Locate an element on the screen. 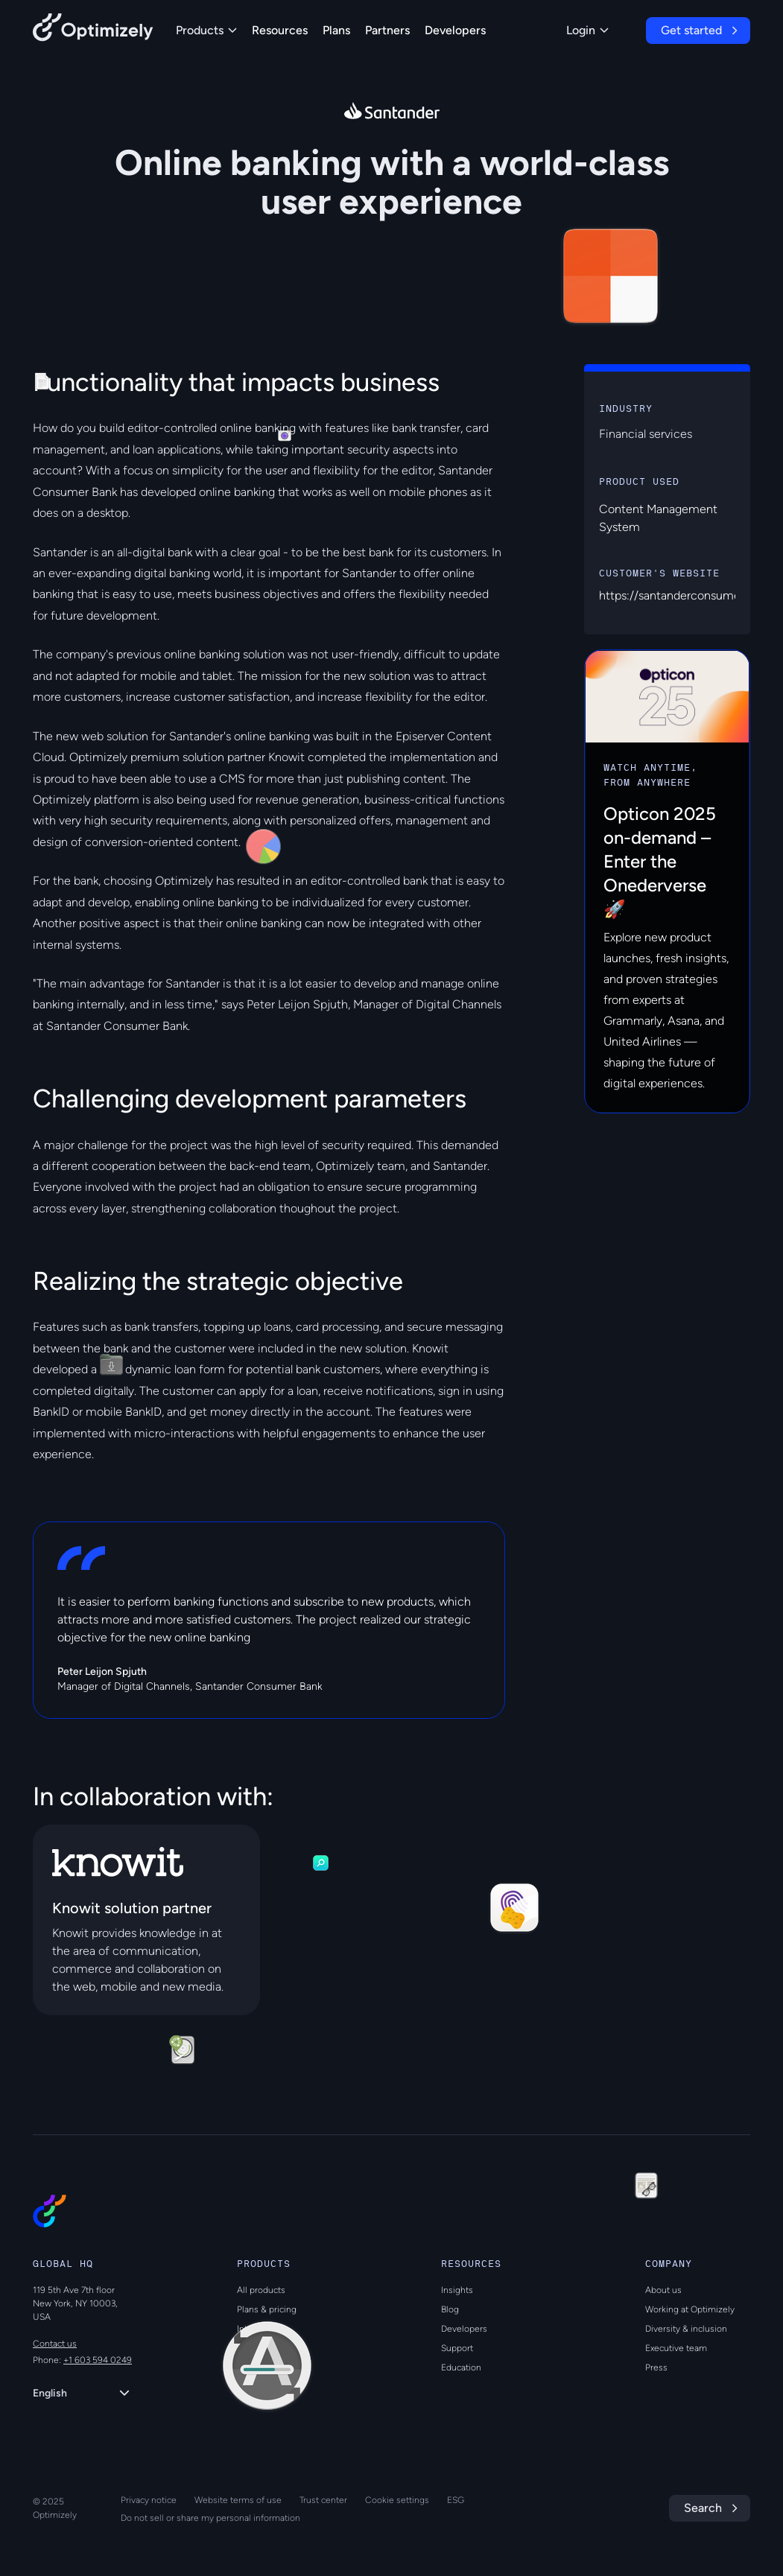 This screenshot has height=2576, width=783. open office or productivity applications is located at coordinates (646, 2185).